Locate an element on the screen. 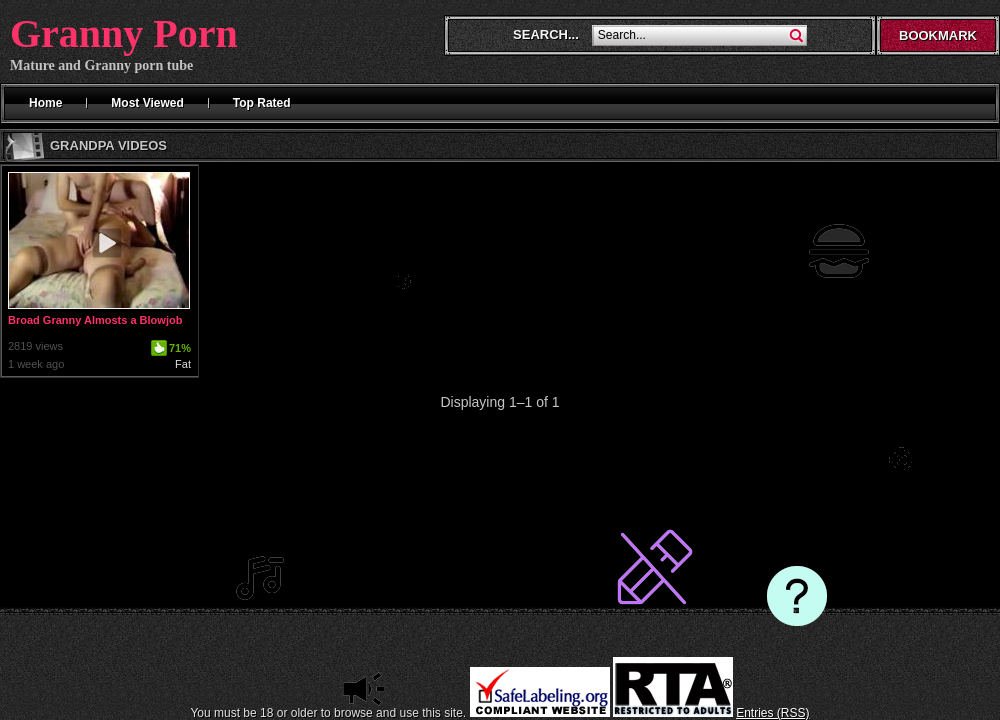 The height and width of the screenshot is (720, 1000). access help or support is located at coordinates (797, 596).